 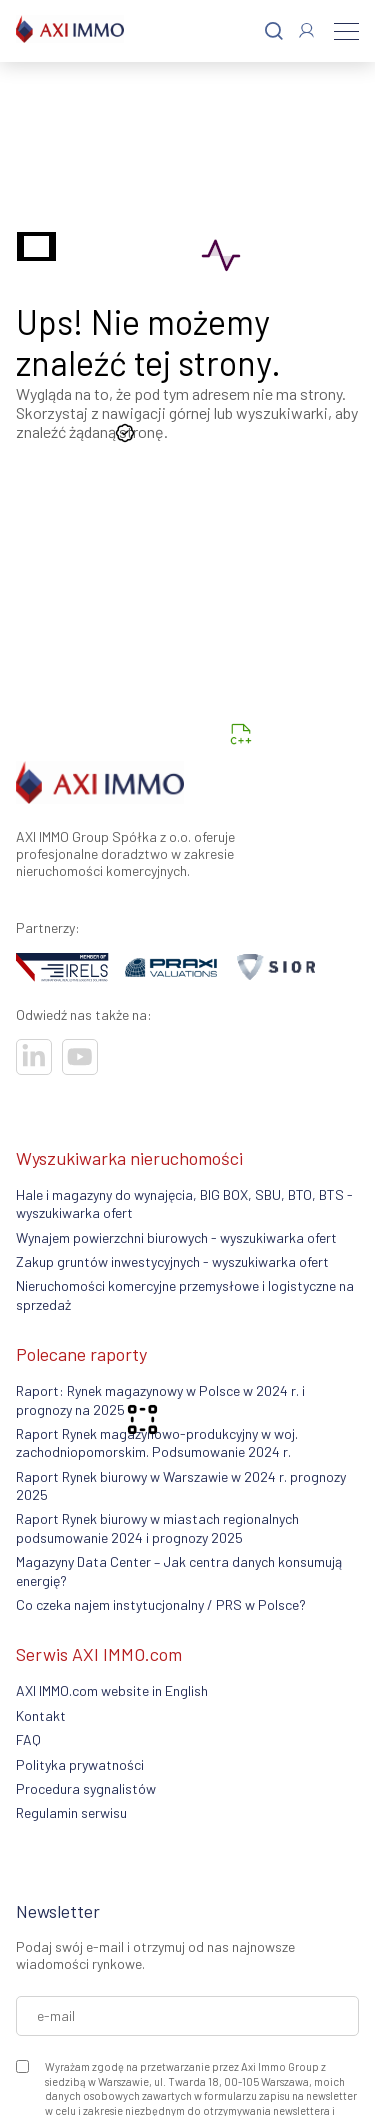 I want to click on adjust transformation anchor point, so click(x=142, y=1419).